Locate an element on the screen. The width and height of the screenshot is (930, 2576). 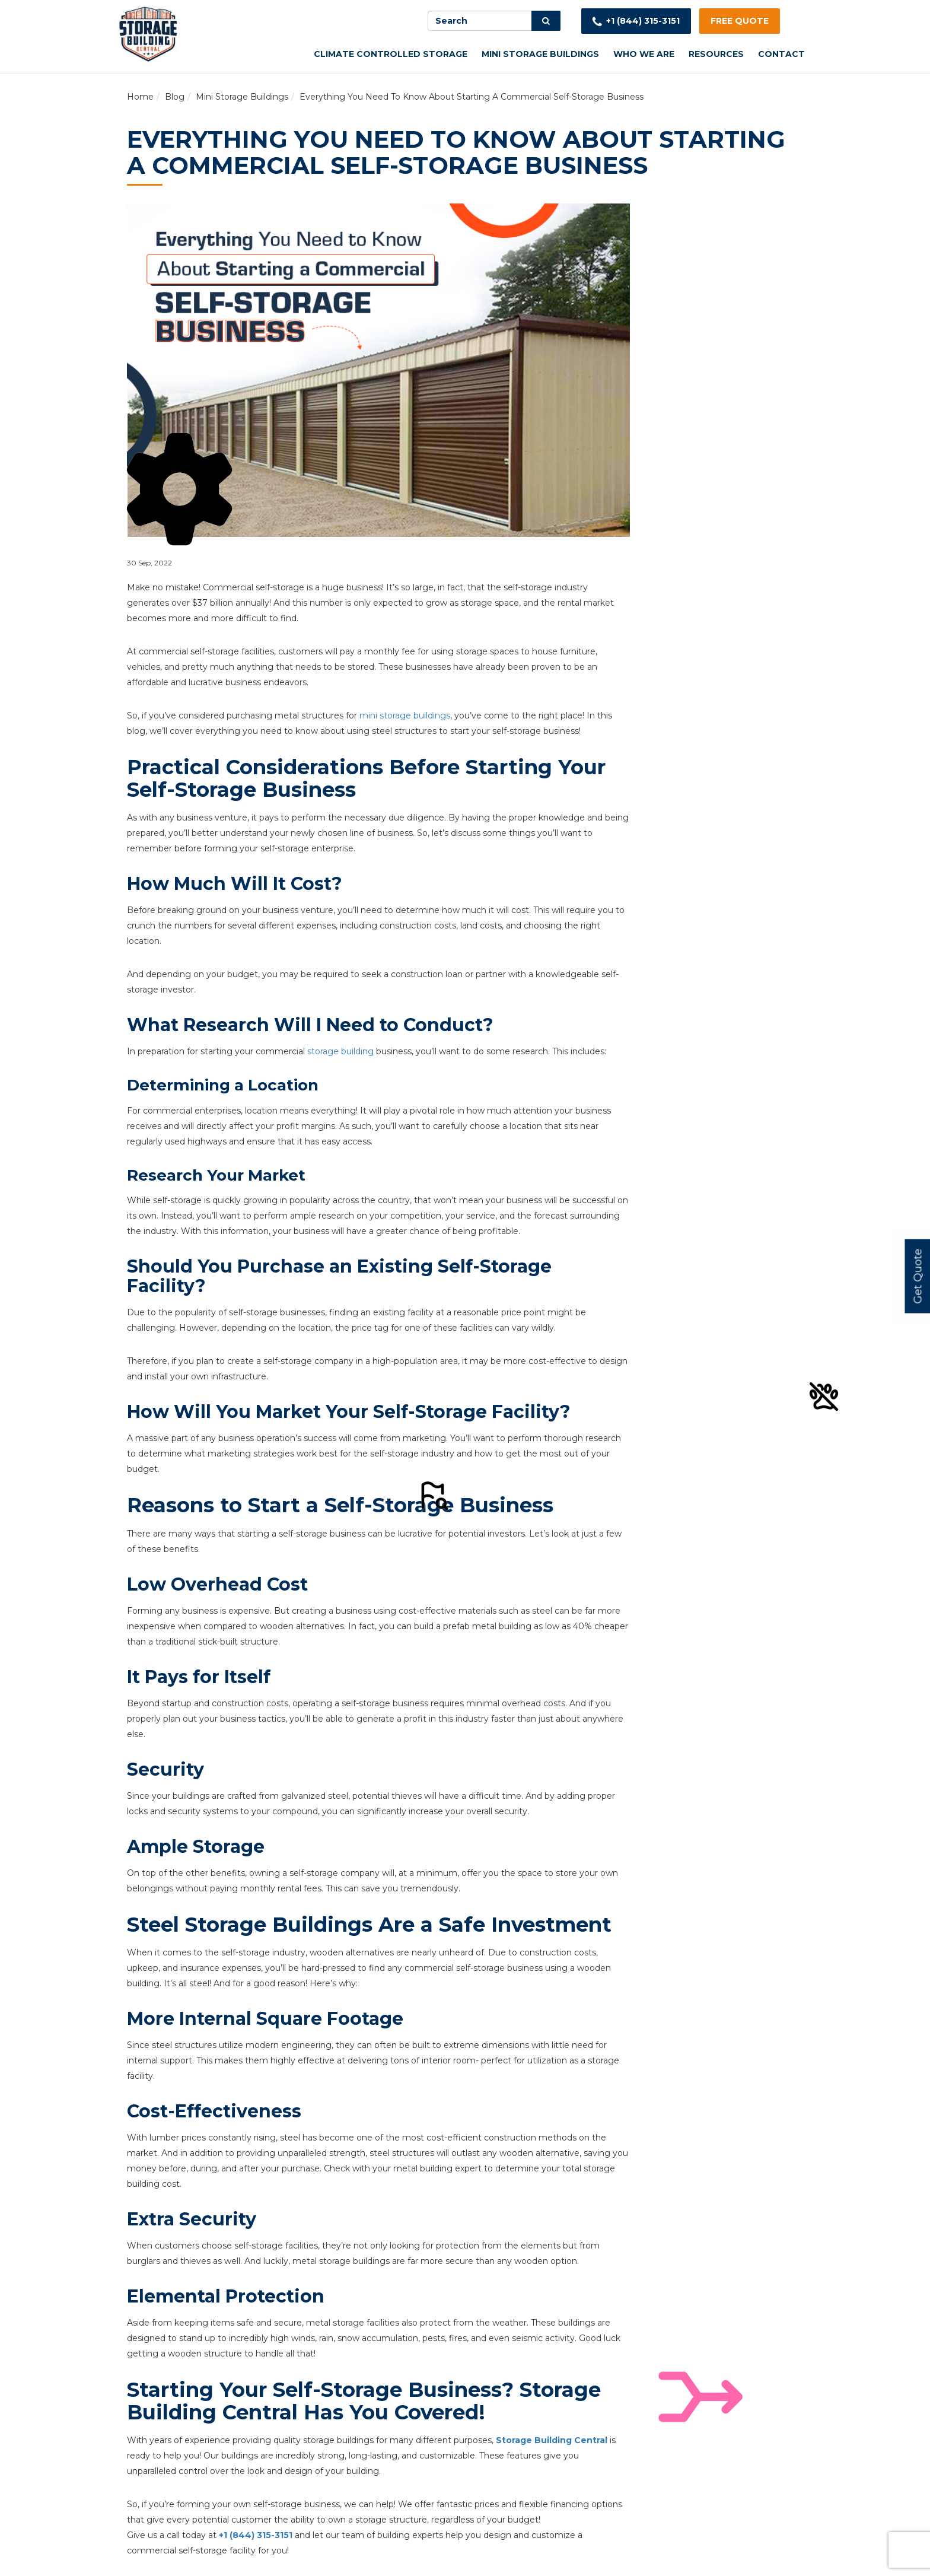
access settings or preferences is located at coordinates (179, 489).